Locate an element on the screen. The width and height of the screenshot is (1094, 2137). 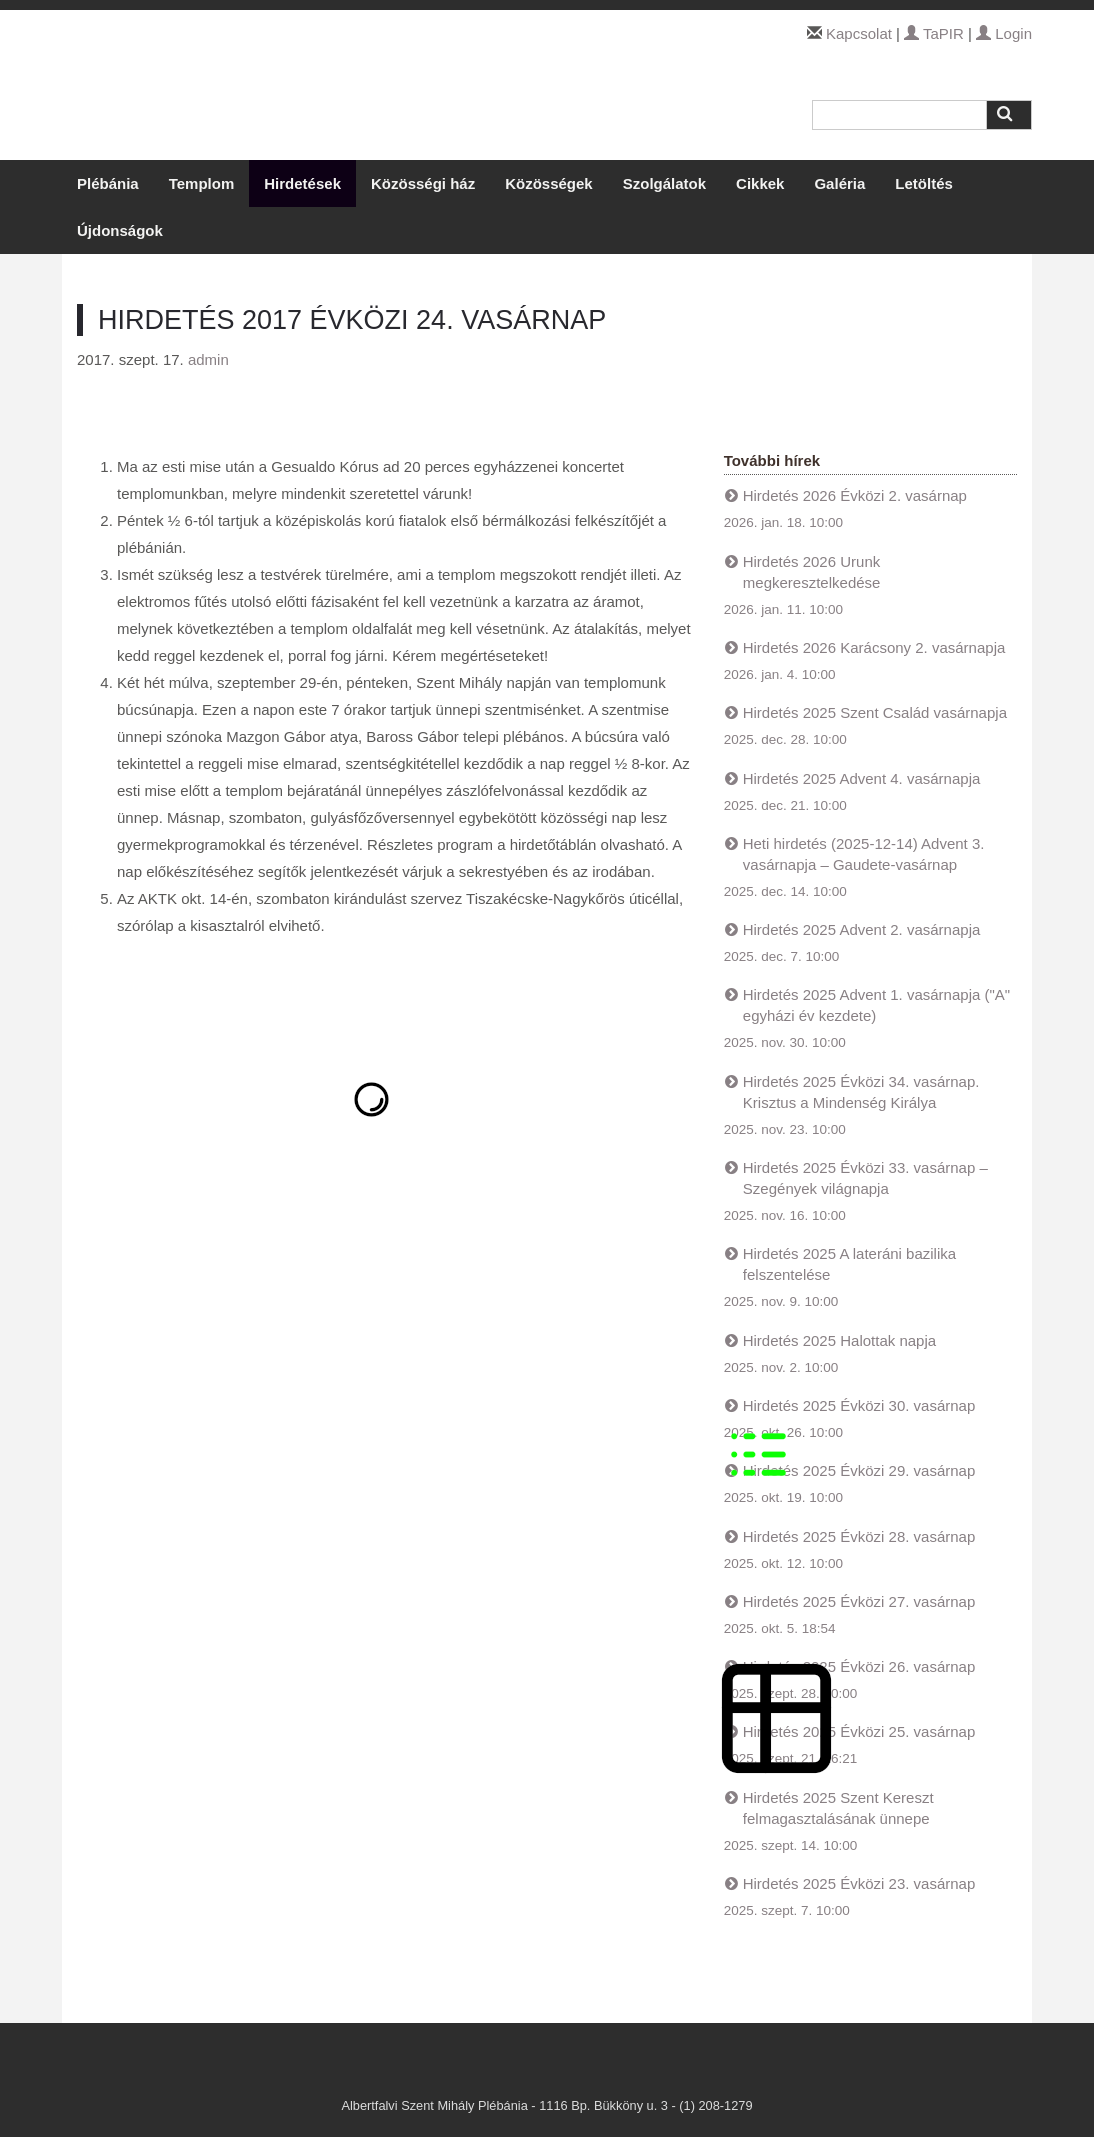
view data in table format is located at coordinates (776, 1718).